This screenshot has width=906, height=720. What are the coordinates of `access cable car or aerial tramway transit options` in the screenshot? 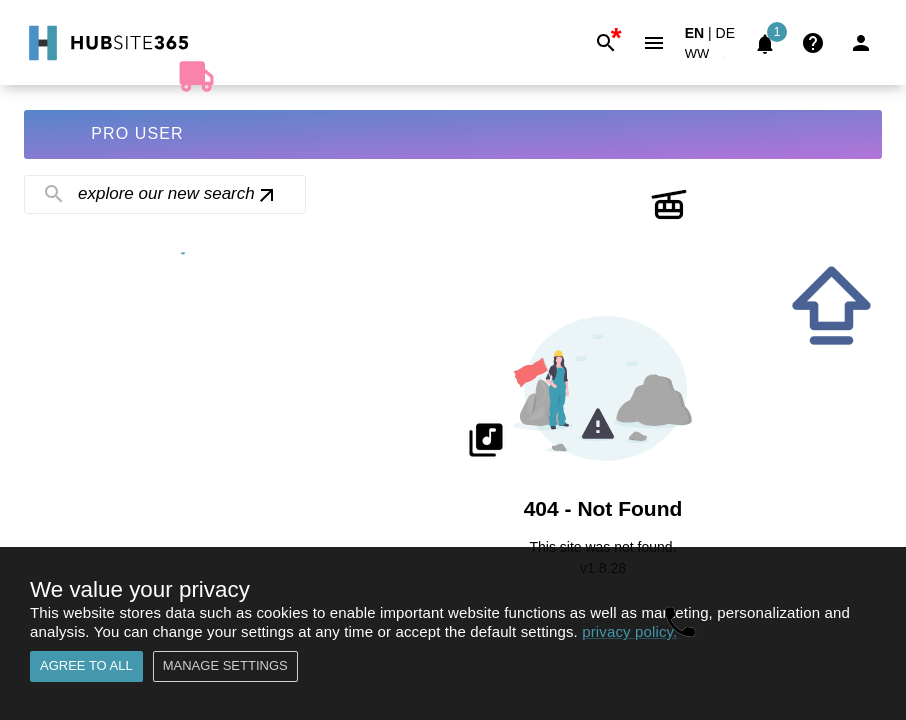 It's located at (669, 205).